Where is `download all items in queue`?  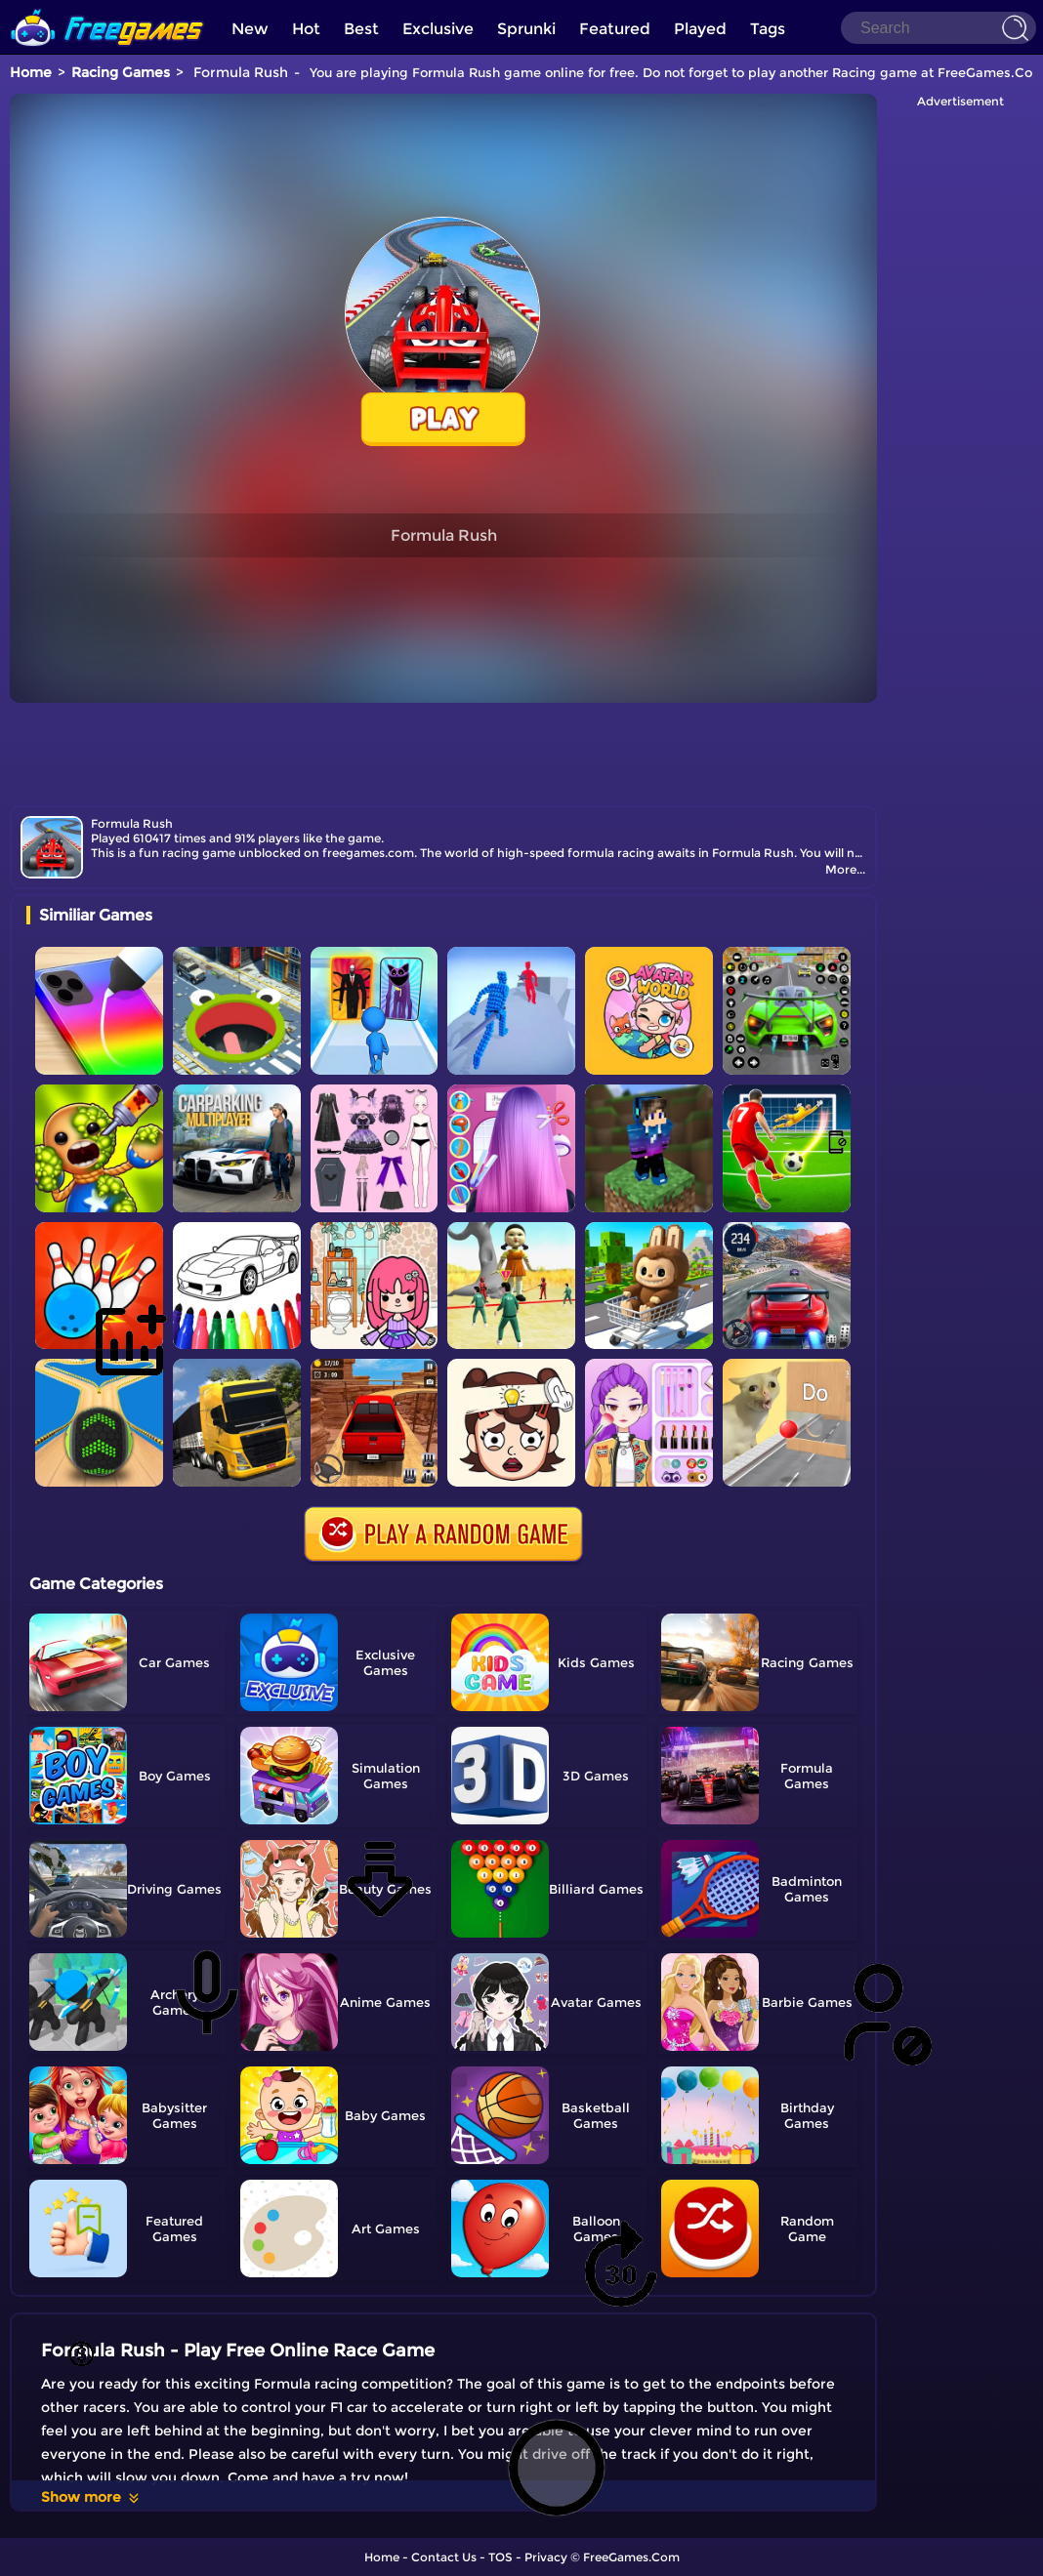 download all items in queue is located at coordinates (380, 1880).